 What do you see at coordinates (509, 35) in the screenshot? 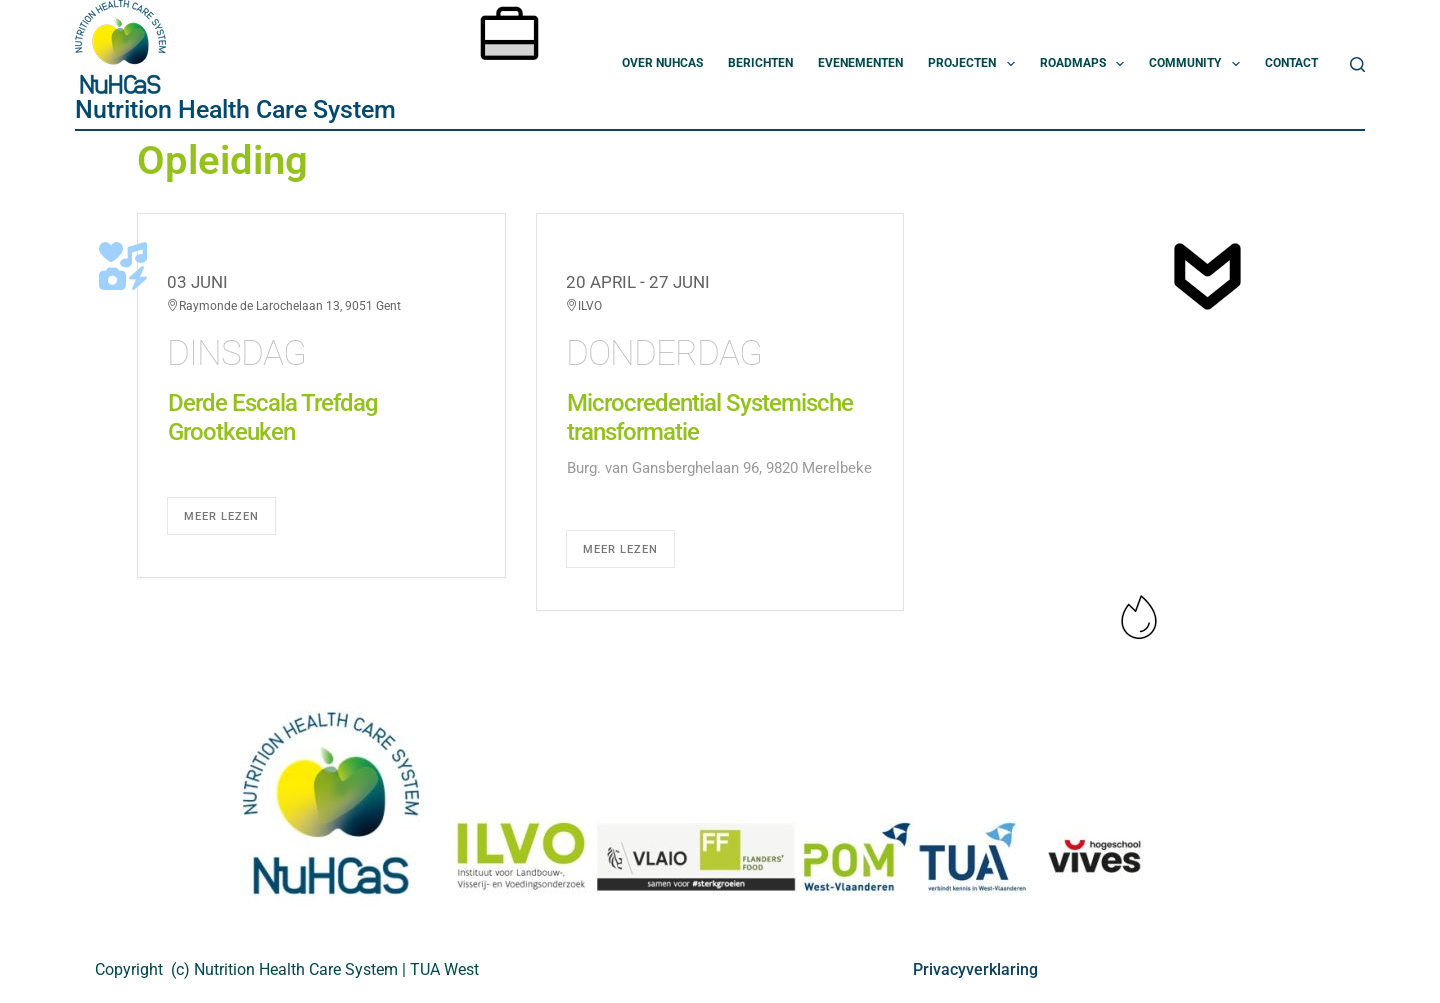
I see `access travel or trip planning features` at bounding box center [509, 35].